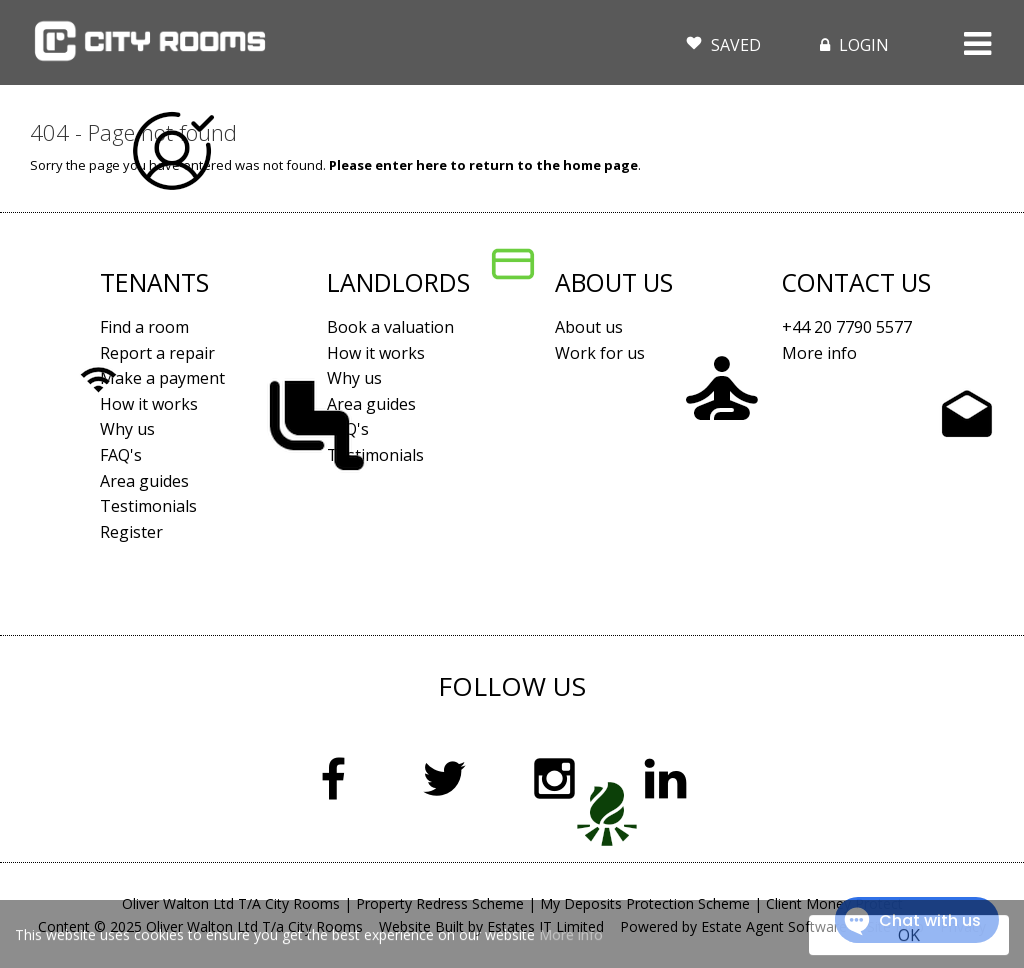  Describe the element at coordinates (722, 388) in the screenshot. I see `access meditation or mindfulness features` at that location.